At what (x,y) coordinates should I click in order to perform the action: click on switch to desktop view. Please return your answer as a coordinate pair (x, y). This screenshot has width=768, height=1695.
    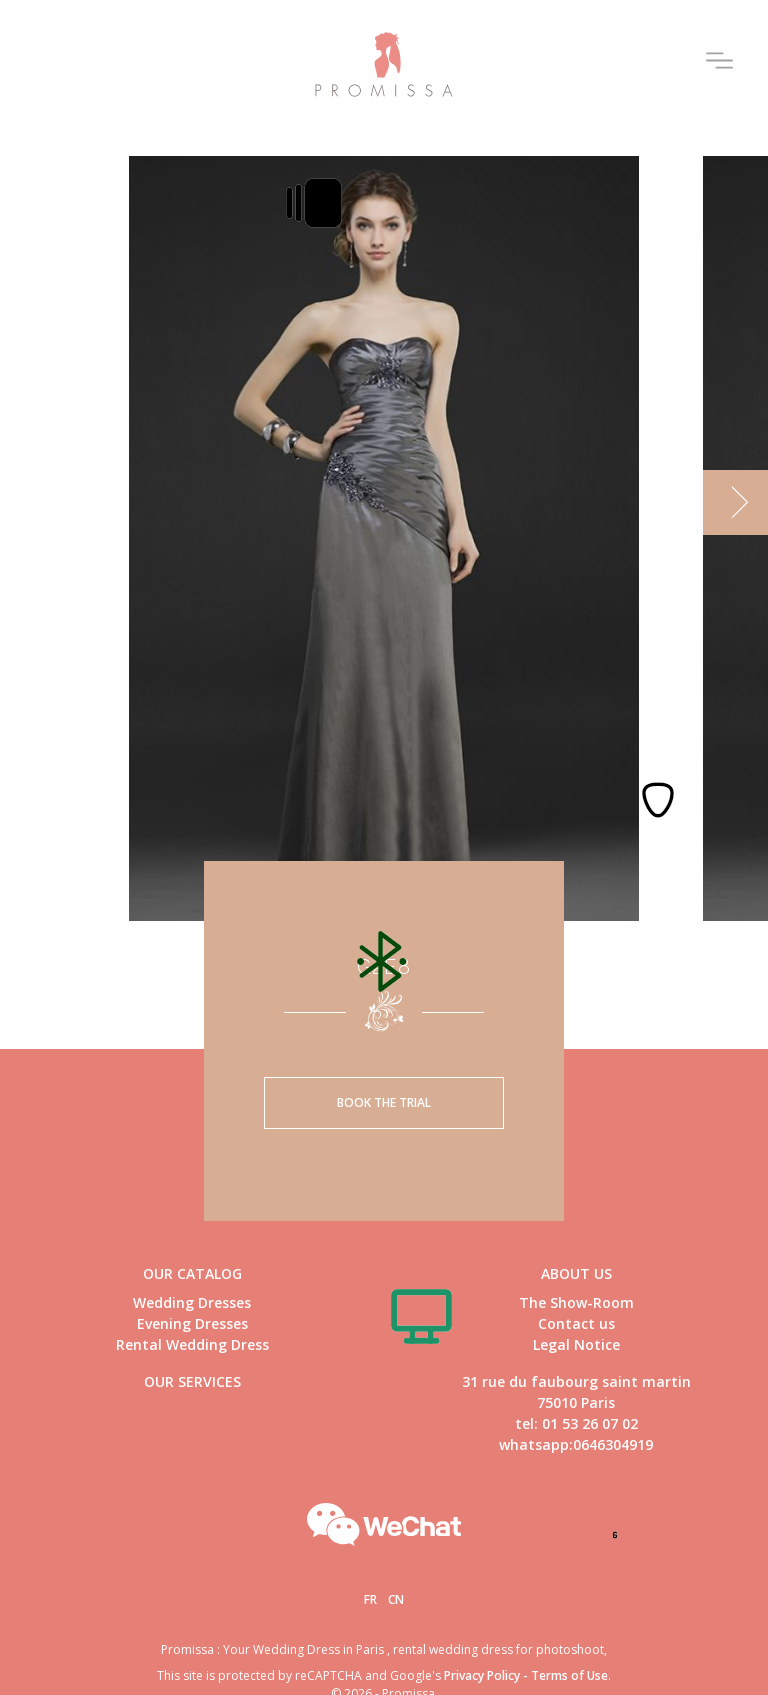
    Looking at the image, I should click on (421, 1316).